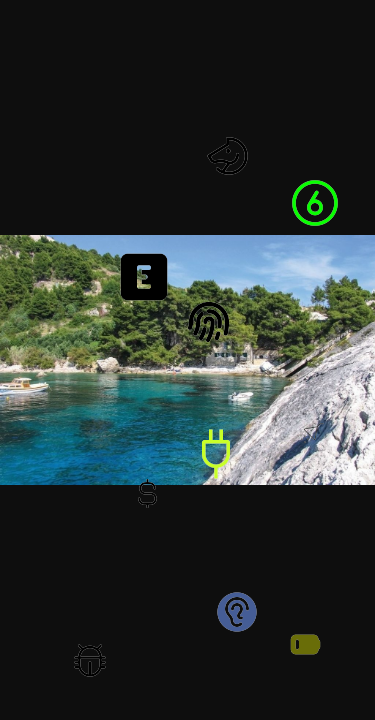  I want to click on access equestrian or horse-related content, so click(229, 156).